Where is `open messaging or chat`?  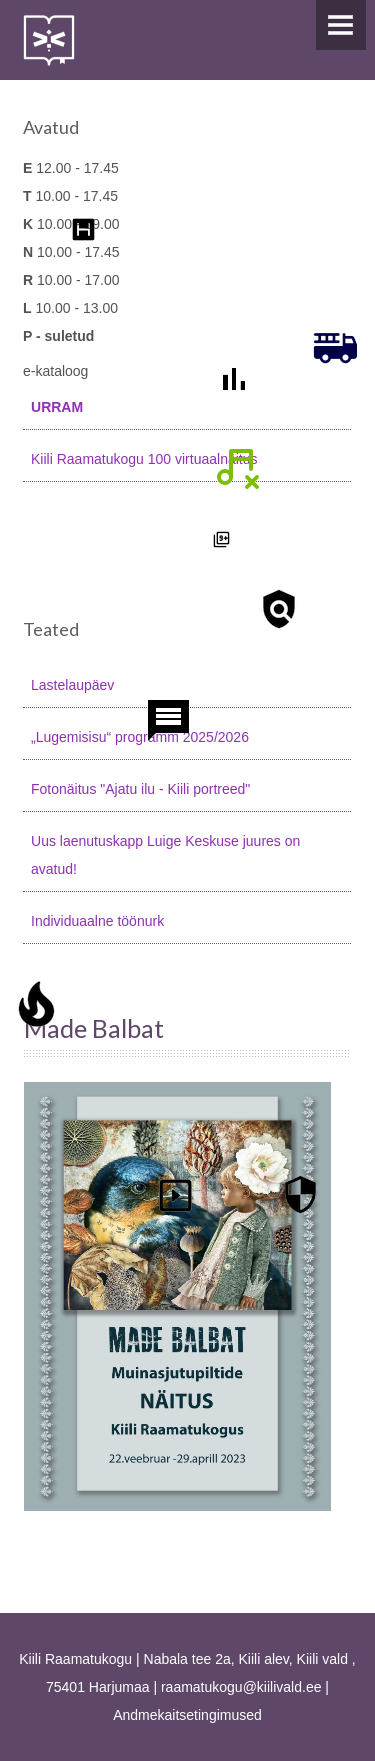
open messaging or chat is located at coordinates (168, 720).